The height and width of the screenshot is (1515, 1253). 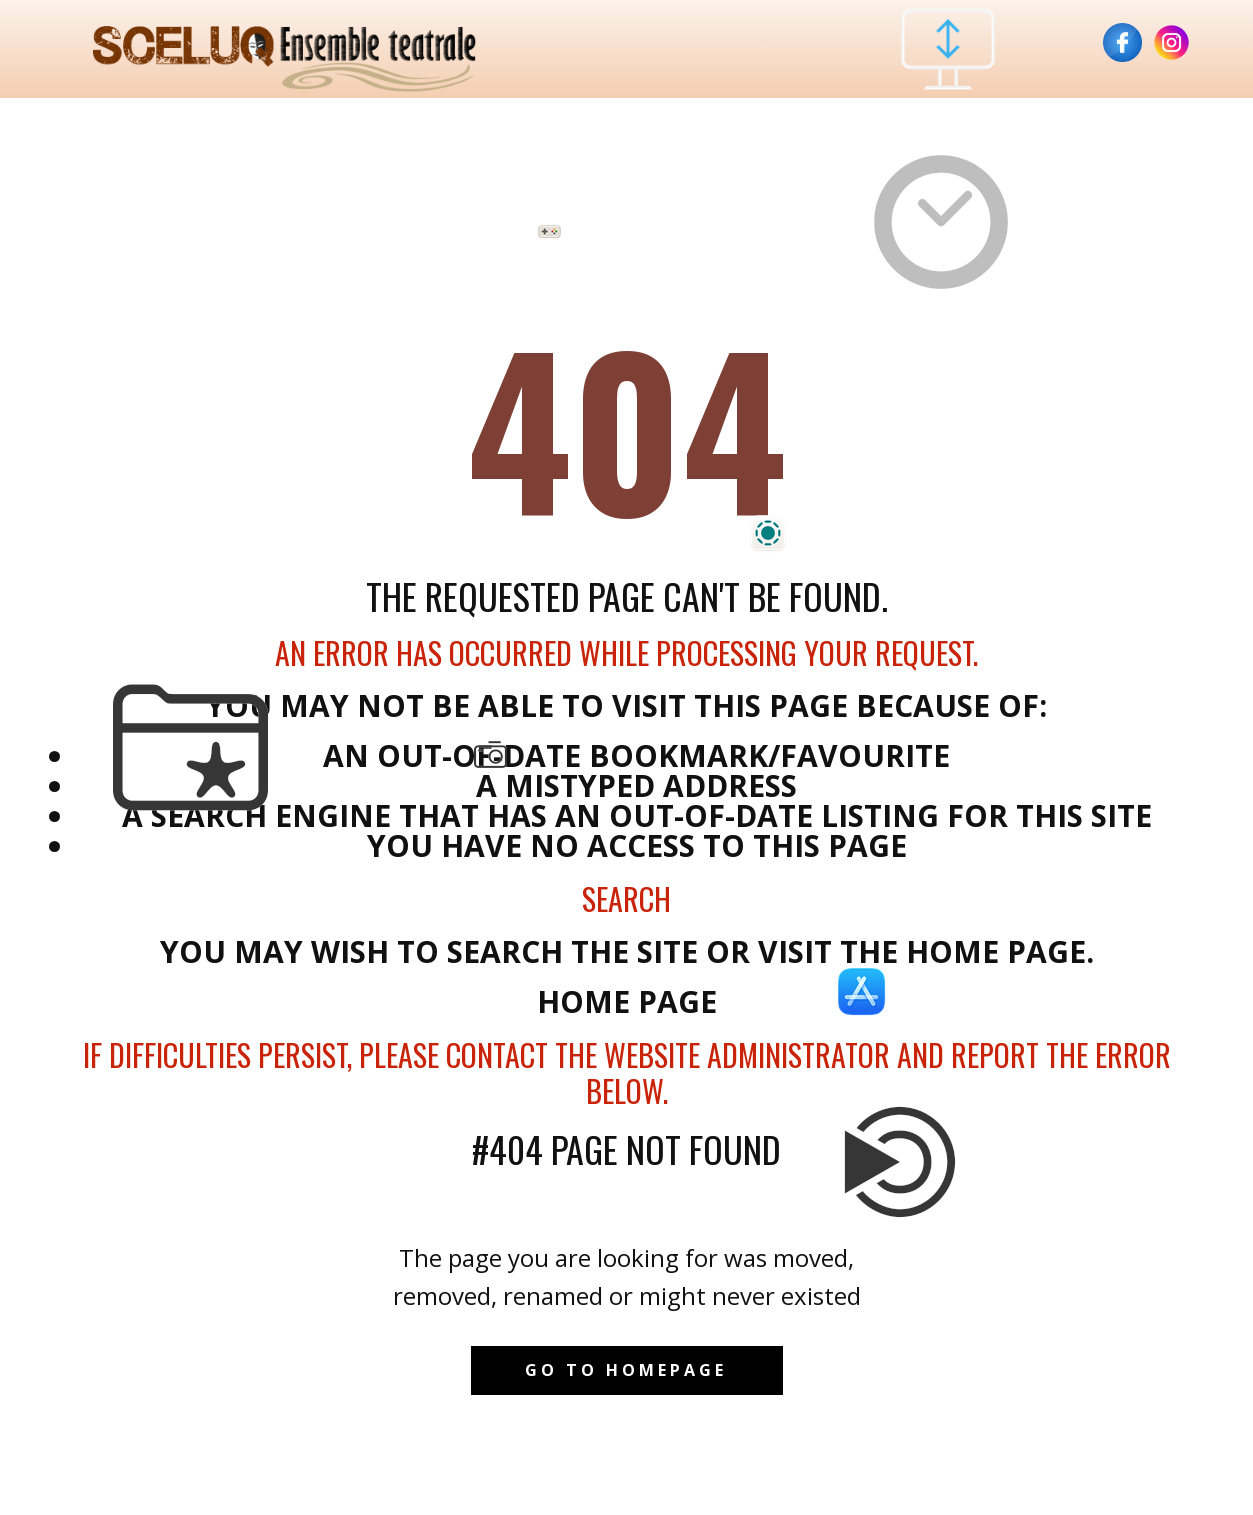 I want to click on open games and entertainment apps, so click(x=549, y=231).